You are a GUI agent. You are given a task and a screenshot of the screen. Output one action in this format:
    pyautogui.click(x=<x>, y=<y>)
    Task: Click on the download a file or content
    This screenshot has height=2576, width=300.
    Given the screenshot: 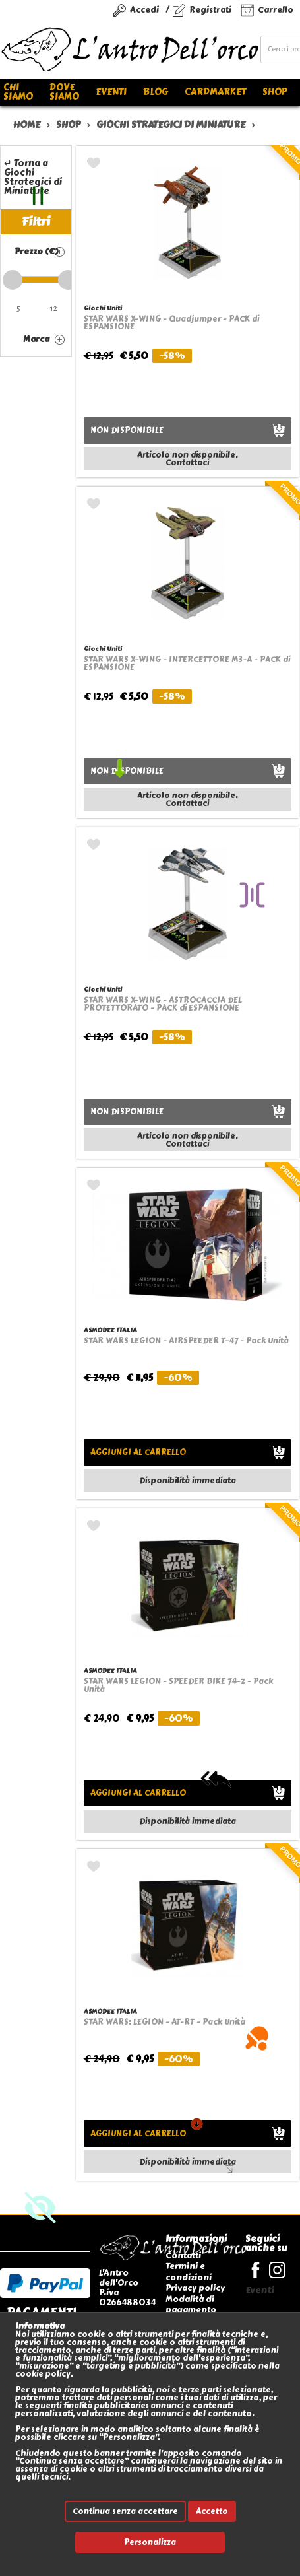 What is the action you would take?
    pyautogui.click(x=196, y=2124)
    